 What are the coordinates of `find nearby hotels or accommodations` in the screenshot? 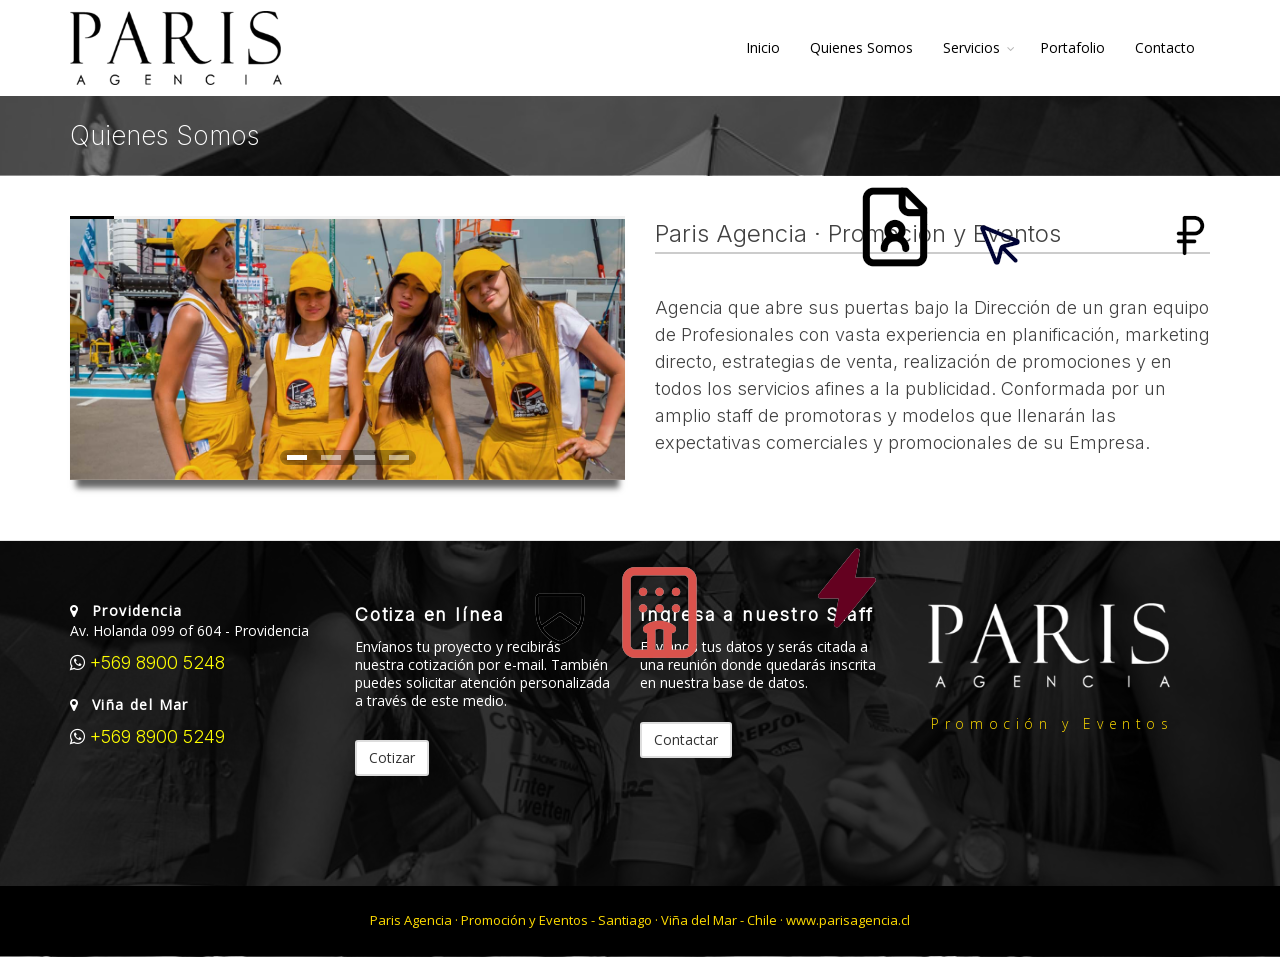 It's located at (659, 612).